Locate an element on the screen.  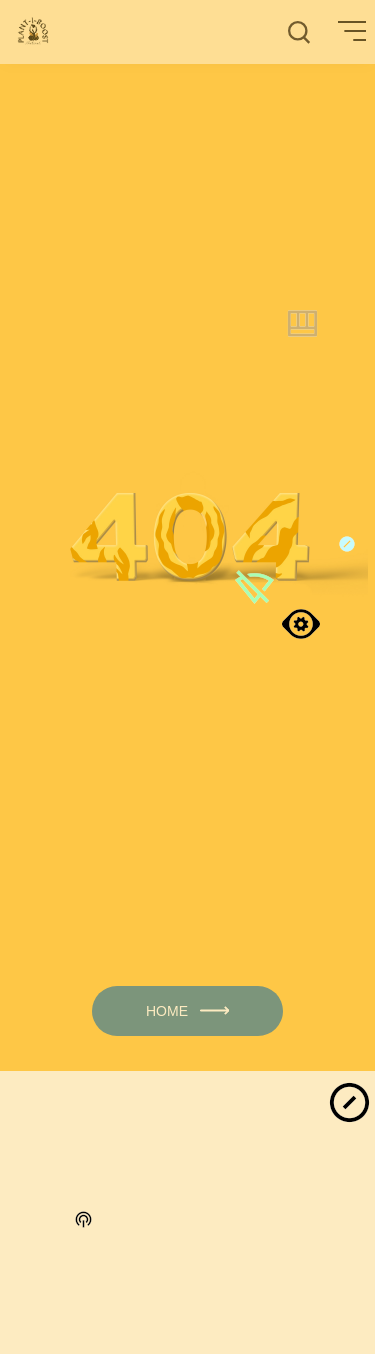
view data in table format is located at coordinates (302, 323).